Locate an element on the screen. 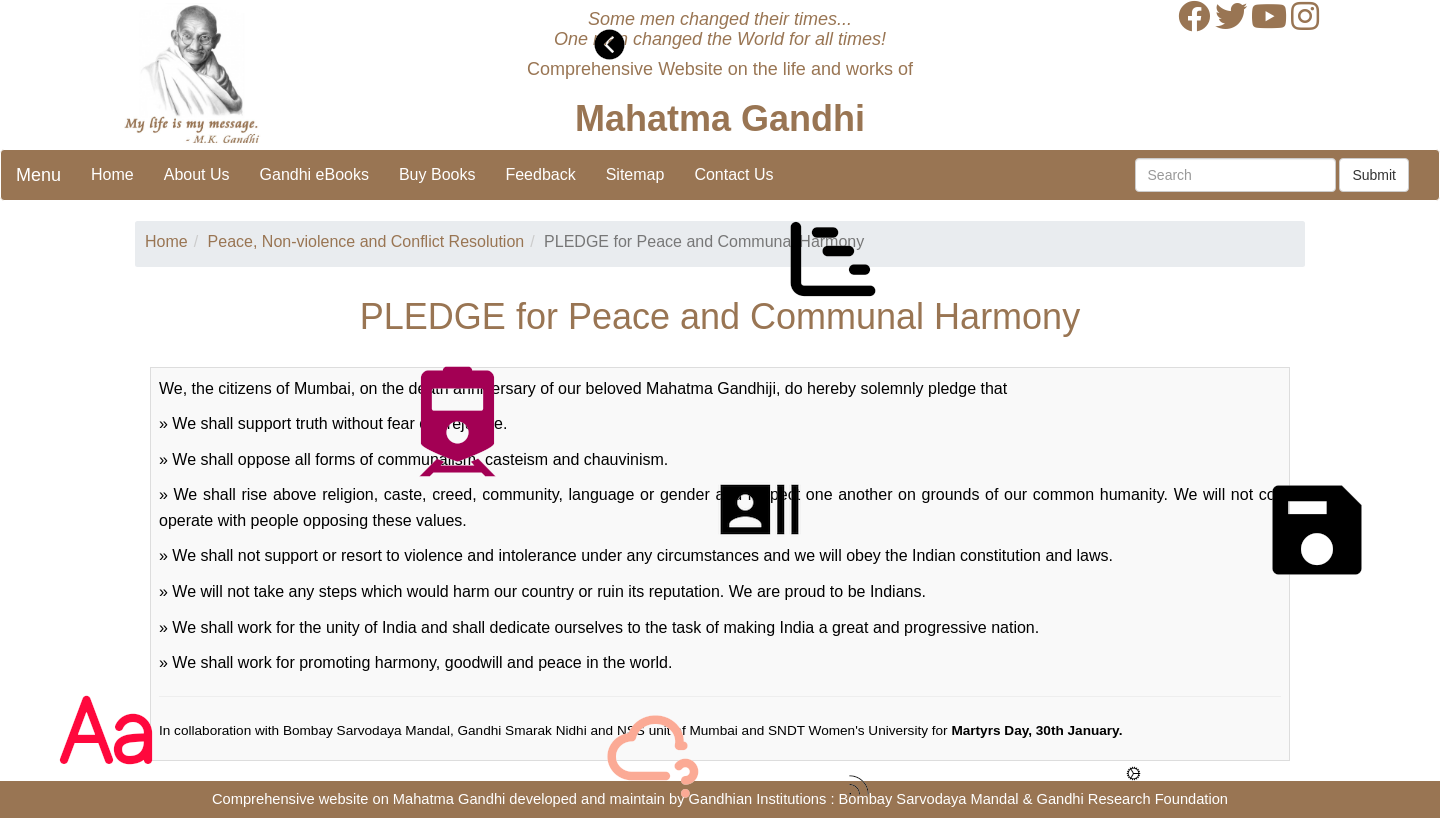  save current file or document is located at coordinates (1317, 530).